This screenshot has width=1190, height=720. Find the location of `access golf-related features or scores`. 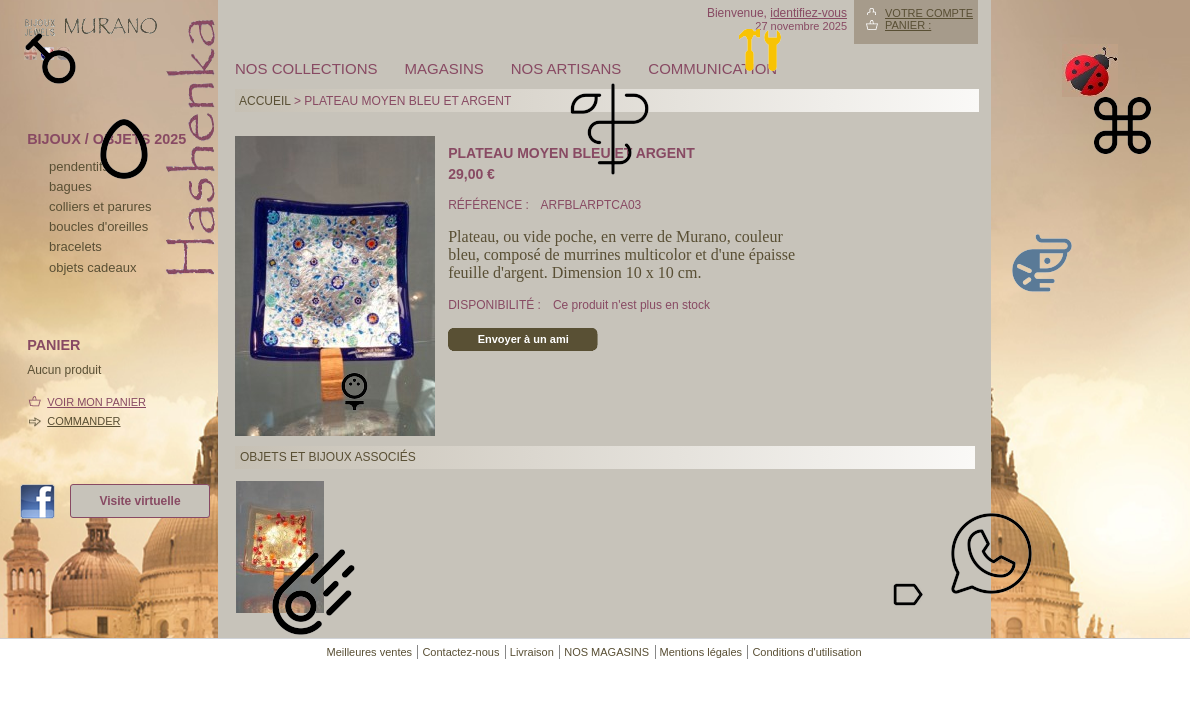

access golf-related features or scores is located at coordinates (354, 391).